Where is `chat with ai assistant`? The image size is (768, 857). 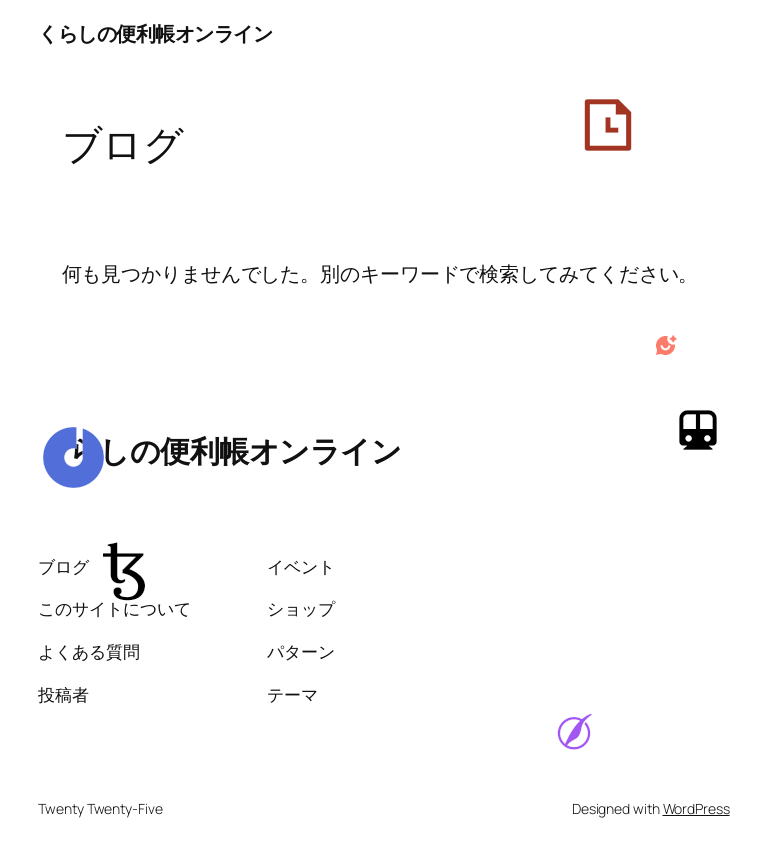
chat with ai assistant is located at coordinates (665, 345).